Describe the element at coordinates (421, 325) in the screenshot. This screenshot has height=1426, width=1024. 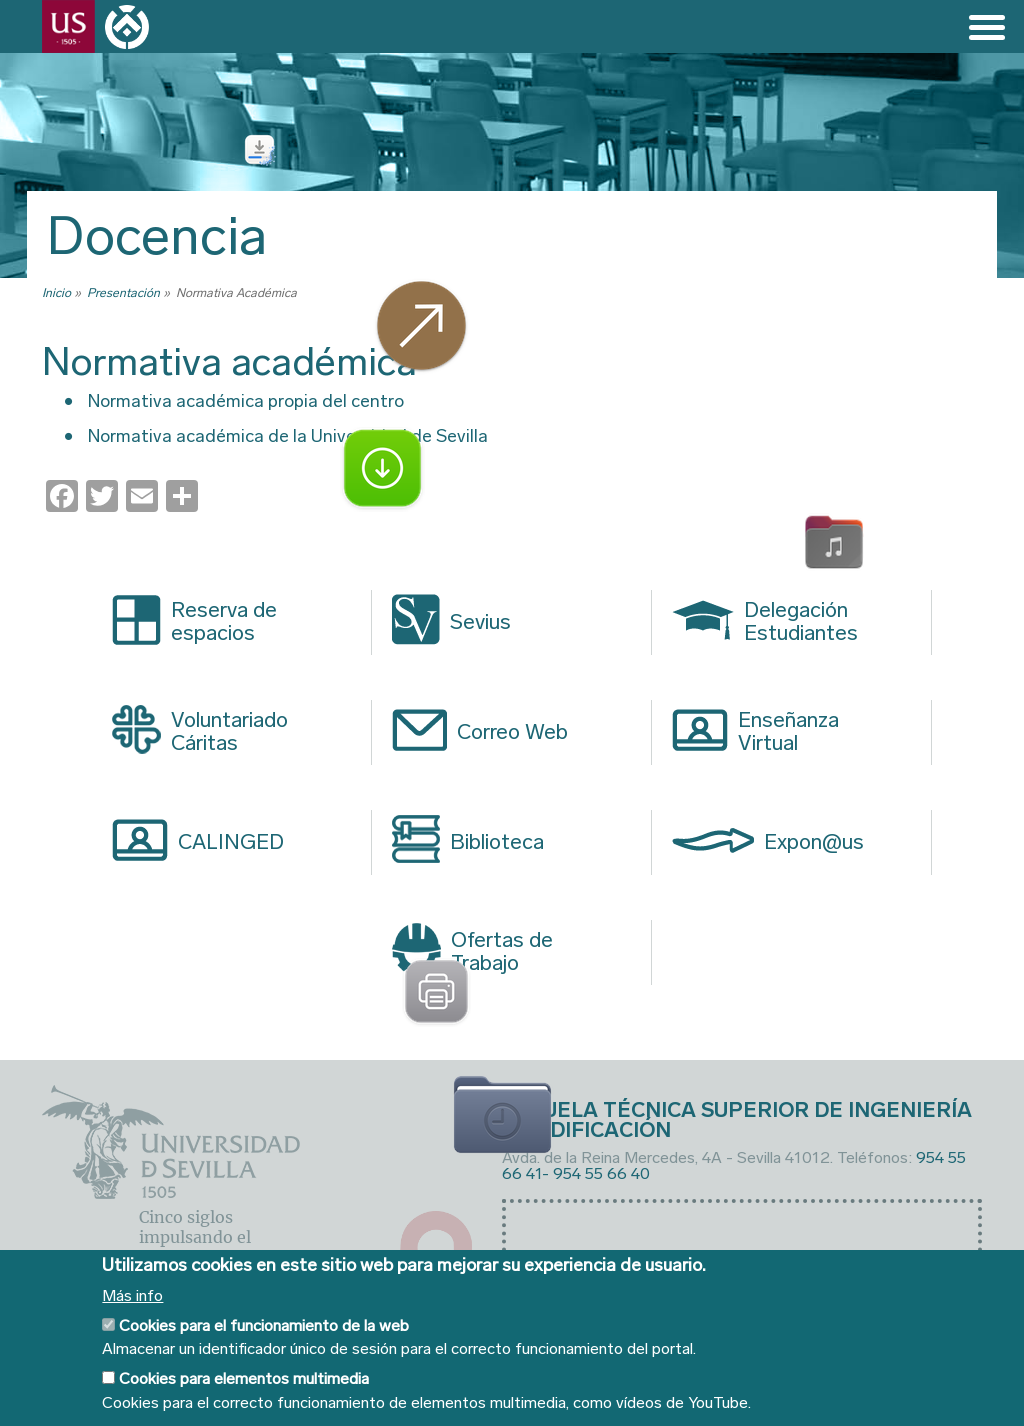
I see `indicates a symbolic link or shortcut to another file` at that location.